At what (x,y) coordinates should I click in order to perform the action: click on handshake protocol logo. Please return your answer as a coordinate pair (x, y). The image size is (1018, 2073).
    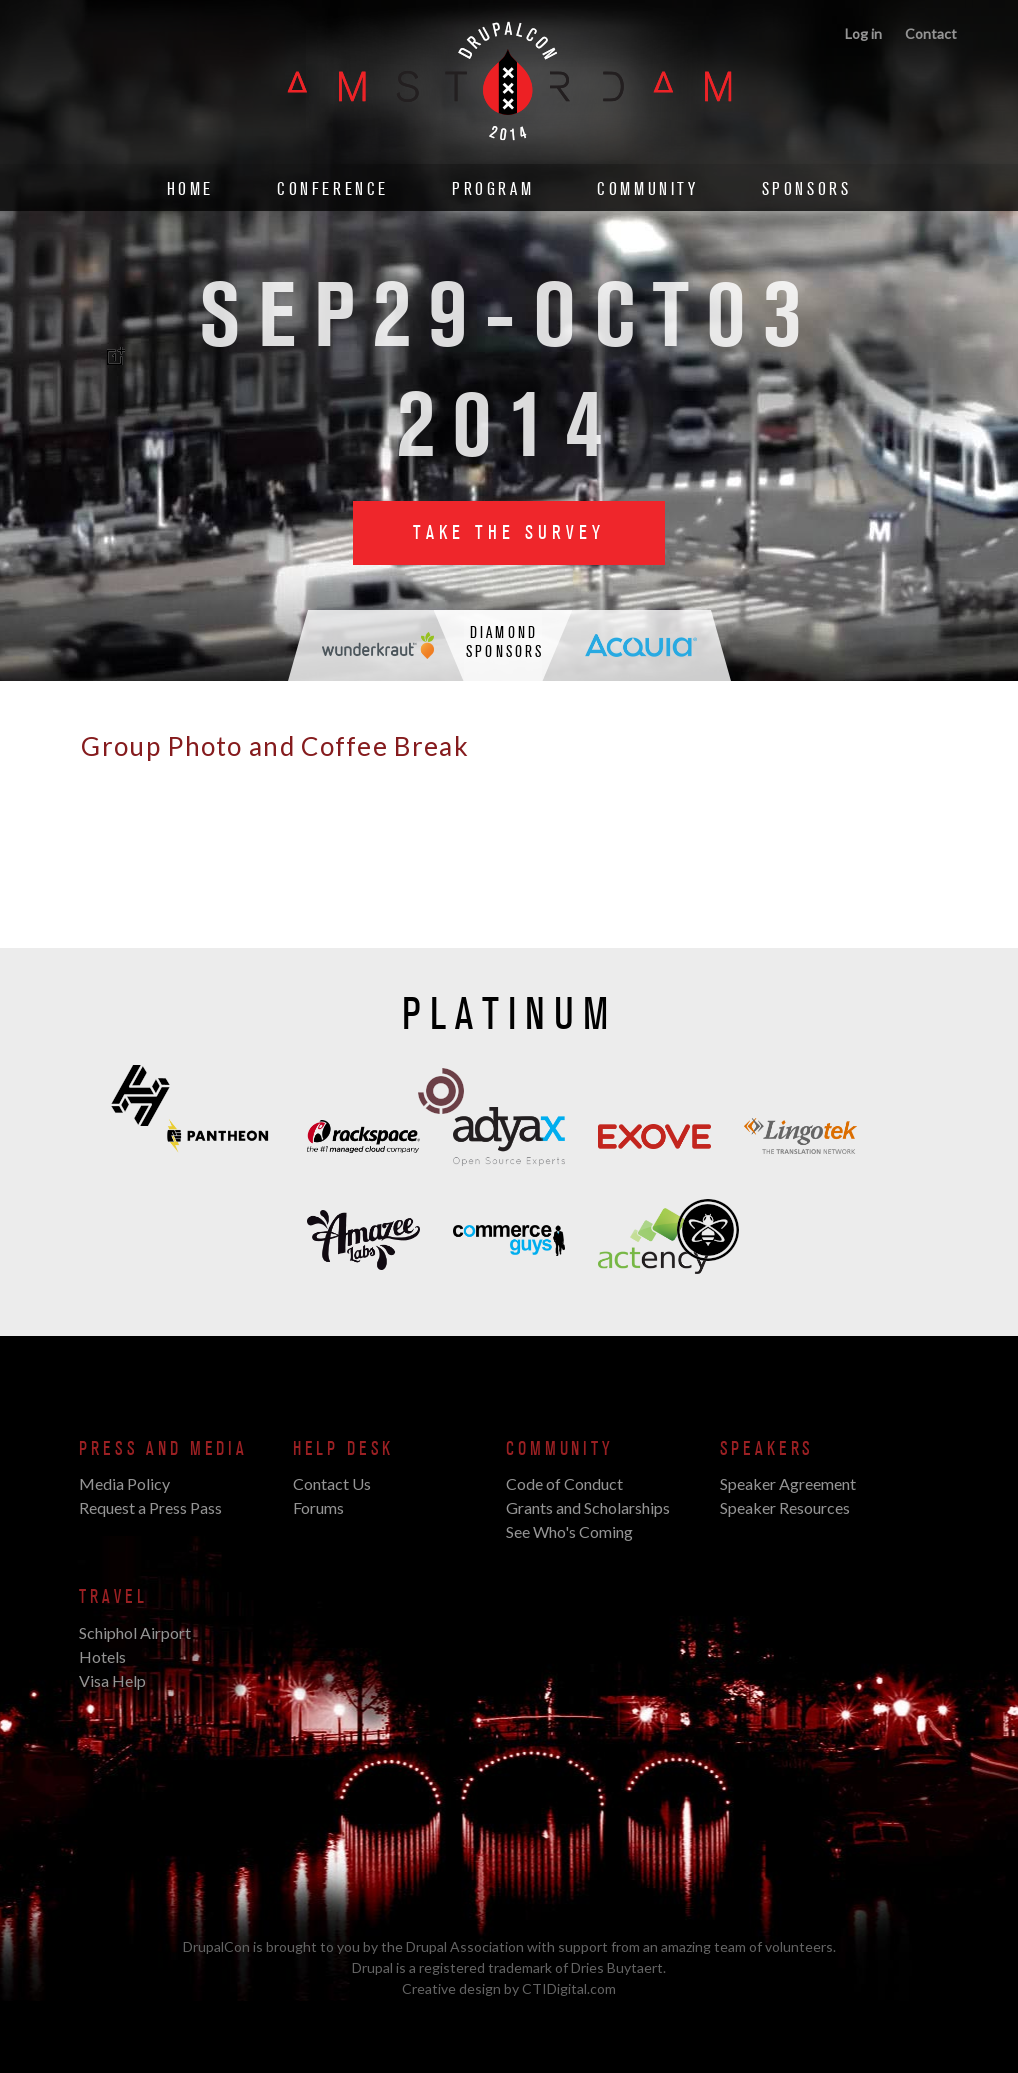
    Looking at the image, I should click on (140, 1095).